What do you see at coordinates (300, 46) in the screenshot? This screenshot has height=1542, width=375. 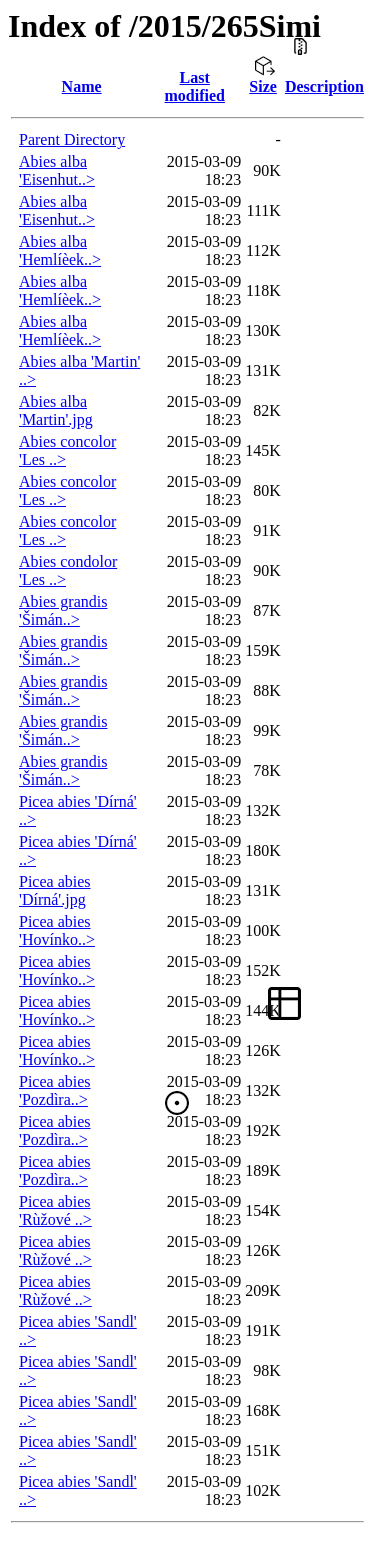 I see `view or open a compressed zip file` at bounding box center [300, 46].